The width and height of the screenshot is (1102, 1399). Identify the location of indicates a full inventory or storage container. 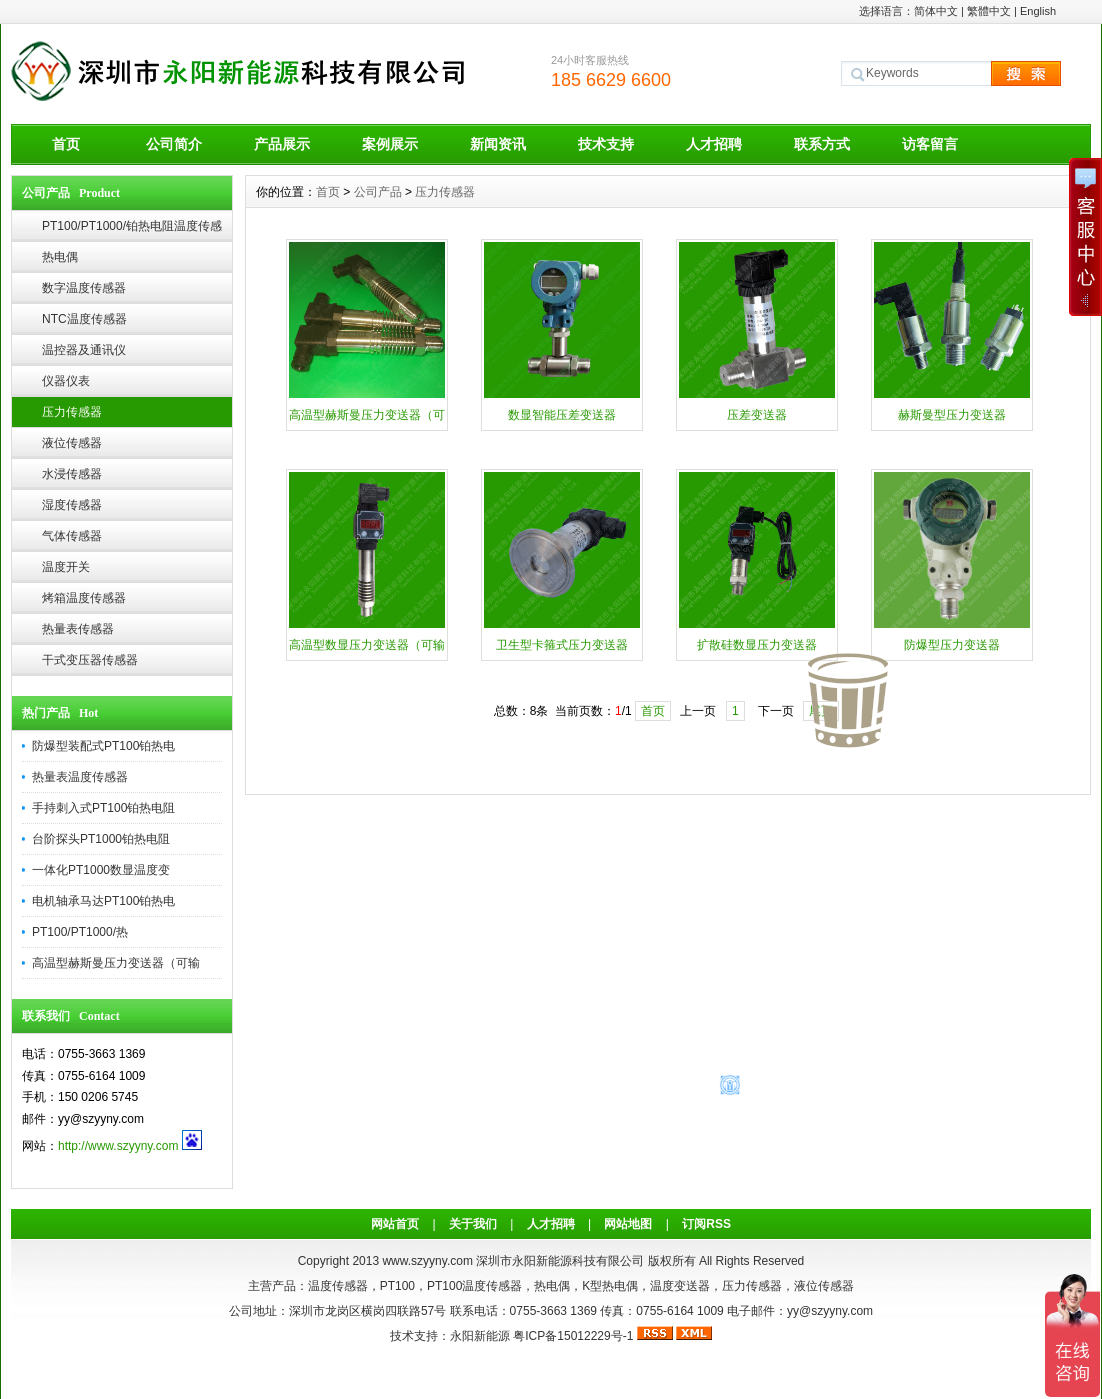
(848, 685).